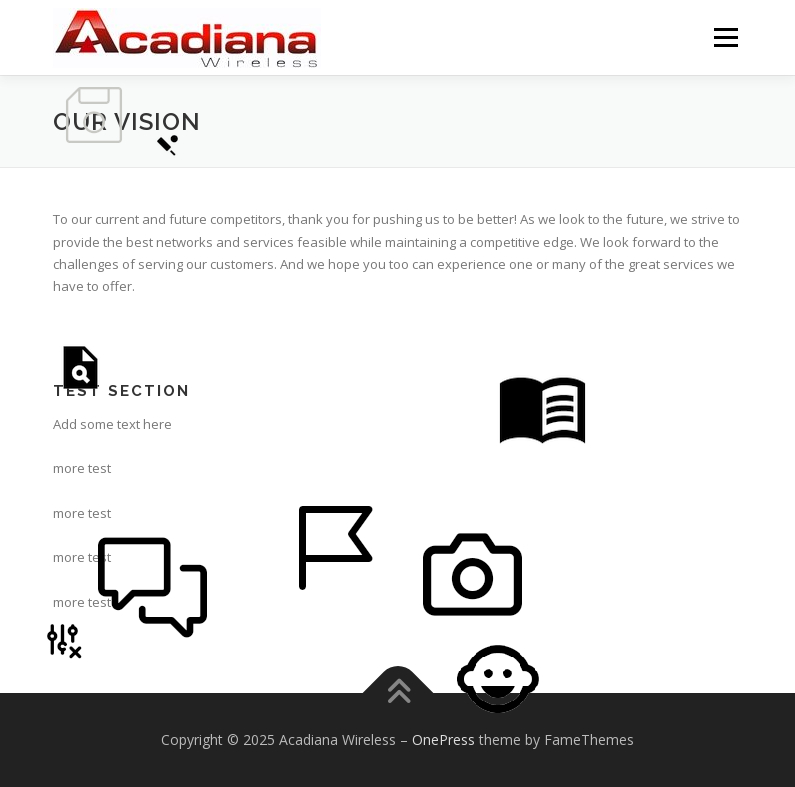 The image size is (795, 787). Describe the element at coordinates (62, 639) in the screenshot. I see `clear all filter settings` at that location.